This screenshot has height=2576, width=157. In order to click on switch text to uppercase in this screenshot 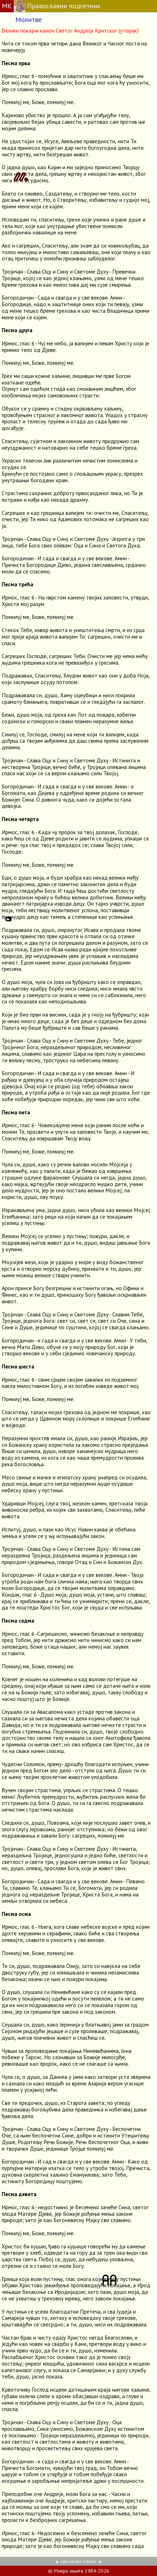, I will do `click(109, 2280)`.